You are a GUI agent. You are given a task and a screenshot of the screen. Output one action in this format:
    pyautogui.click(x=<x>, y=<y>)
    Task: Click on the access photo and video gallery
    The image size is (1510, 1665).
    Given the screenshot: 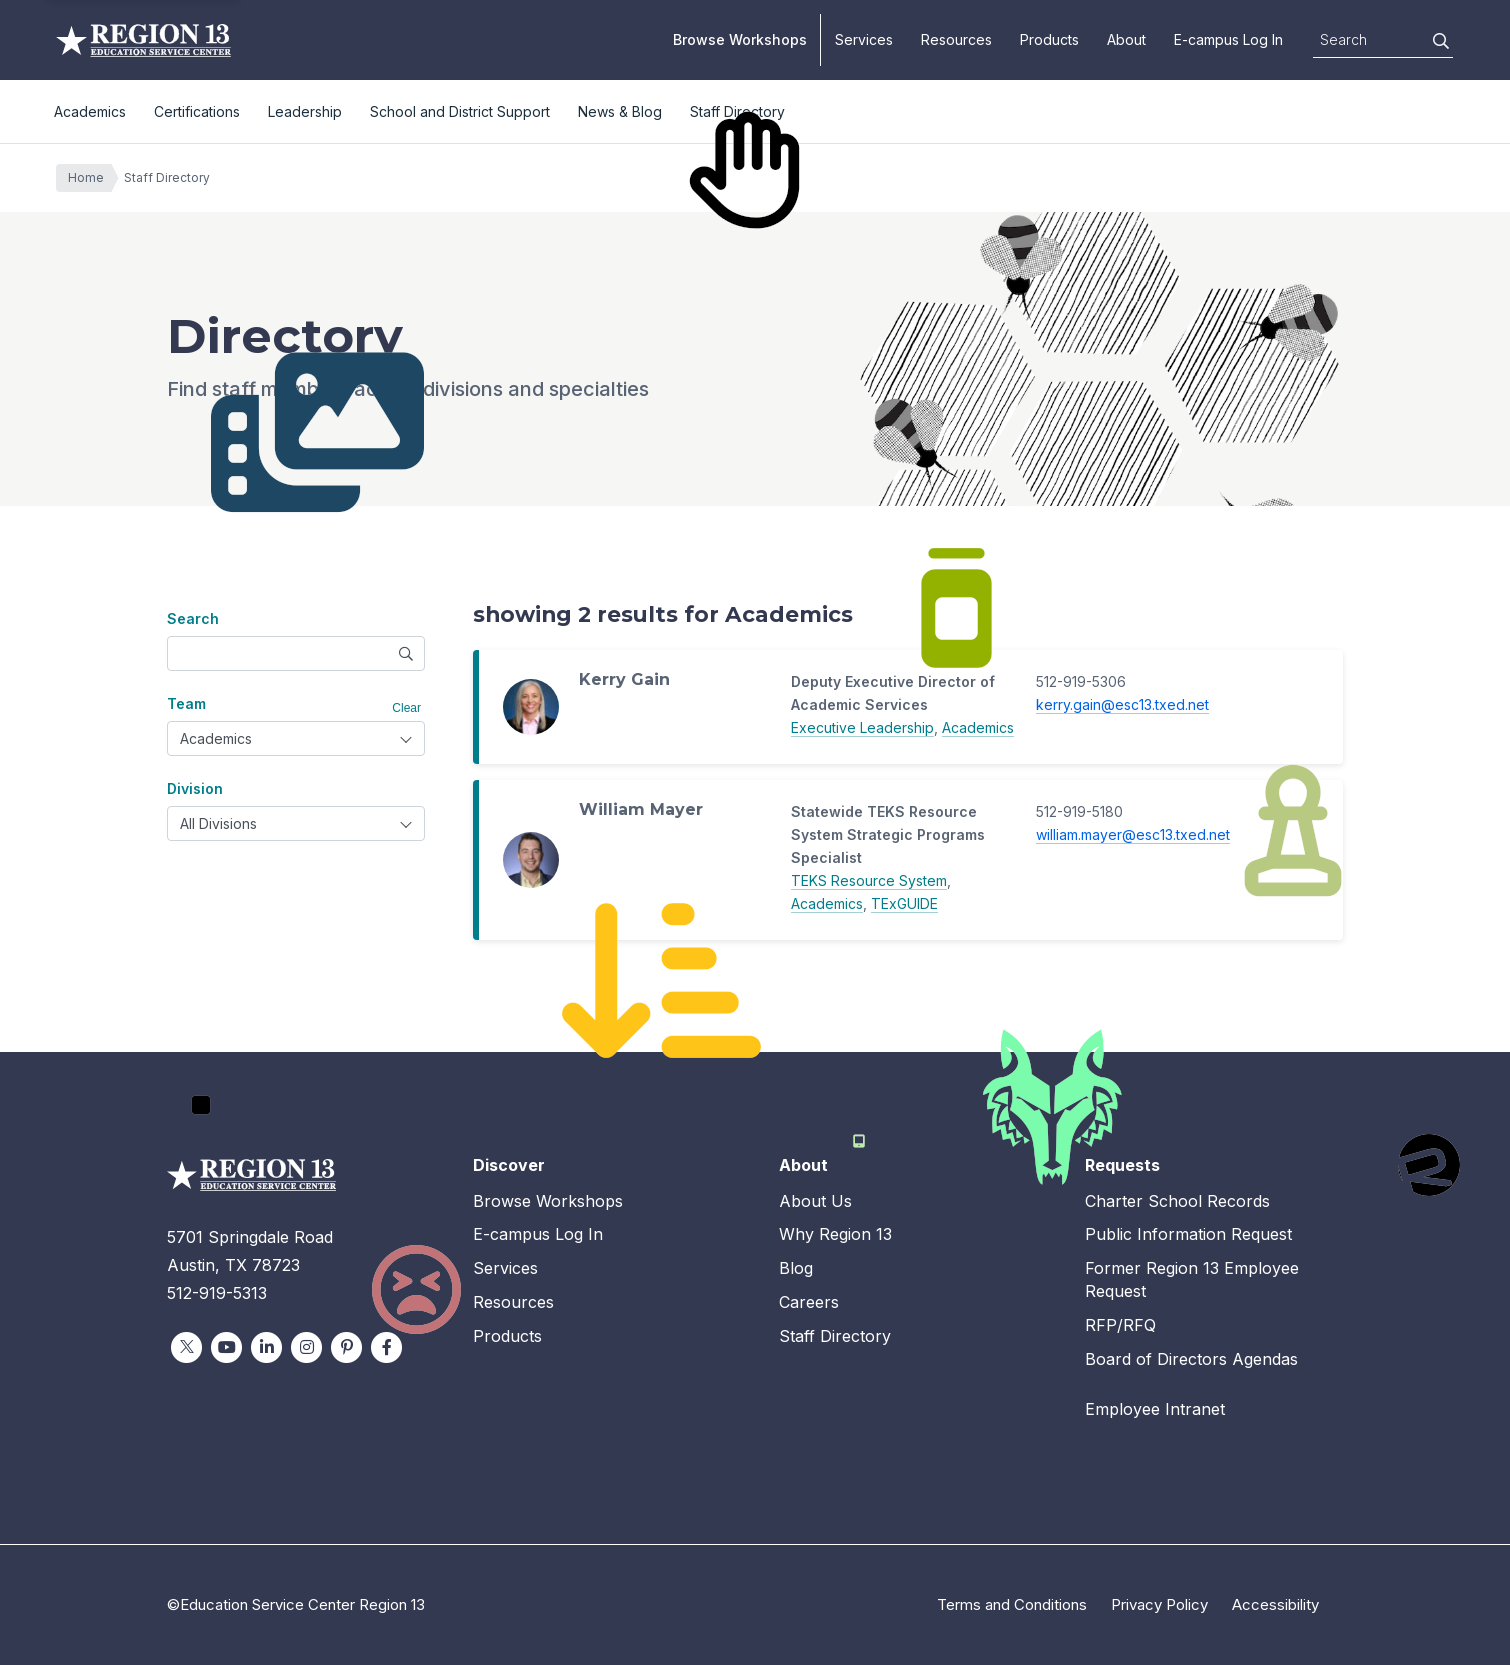 What is the action you would take?
    pyautogui.click(x=317, y=437)
    